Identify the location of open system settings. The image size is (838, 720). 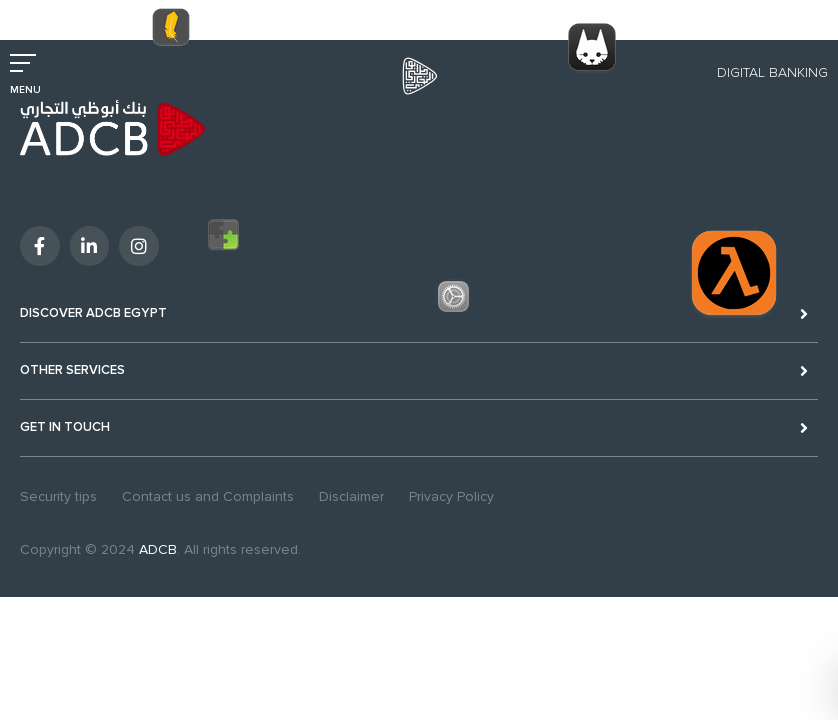
(453, 296).